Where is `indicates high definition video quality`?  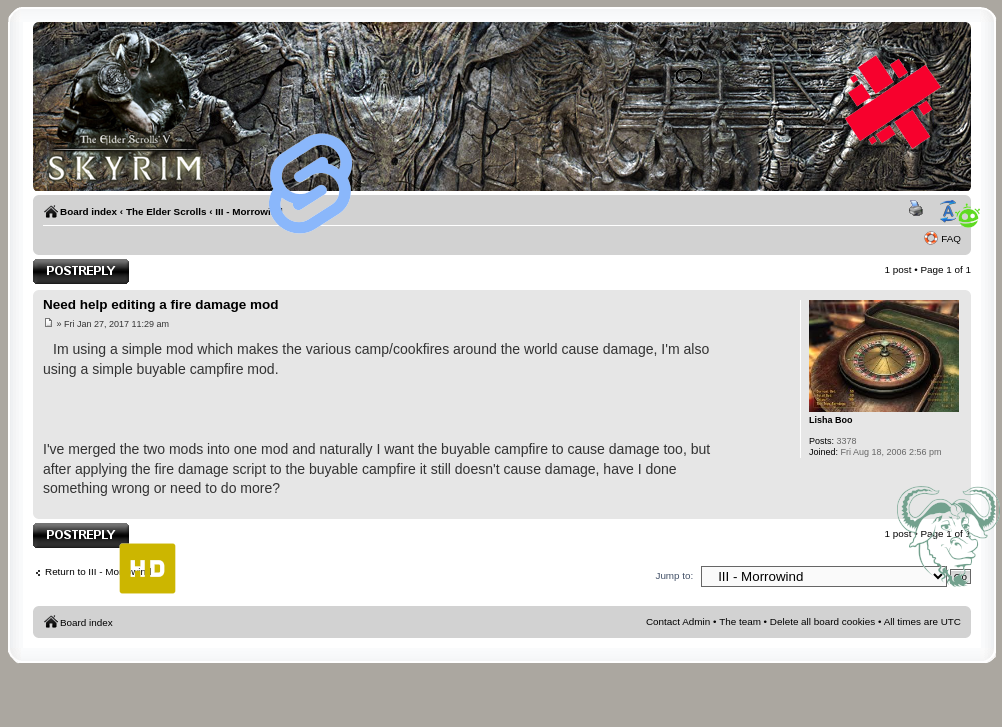 indicates high definition video quality is located at coordinates (147, 568).